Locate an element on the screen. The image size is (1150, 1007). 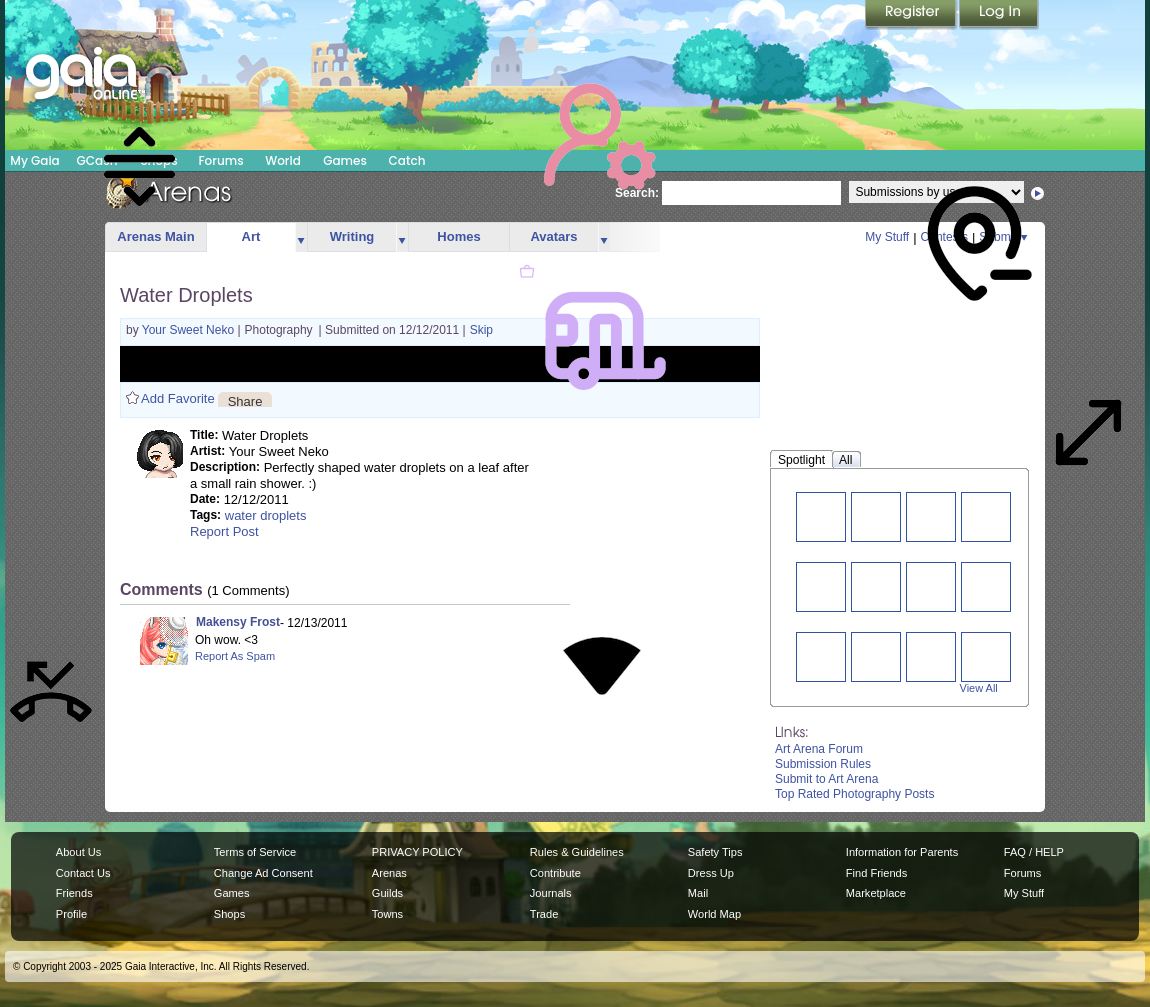
select caravan or RV accommodation is located at coordinates (605, 335).